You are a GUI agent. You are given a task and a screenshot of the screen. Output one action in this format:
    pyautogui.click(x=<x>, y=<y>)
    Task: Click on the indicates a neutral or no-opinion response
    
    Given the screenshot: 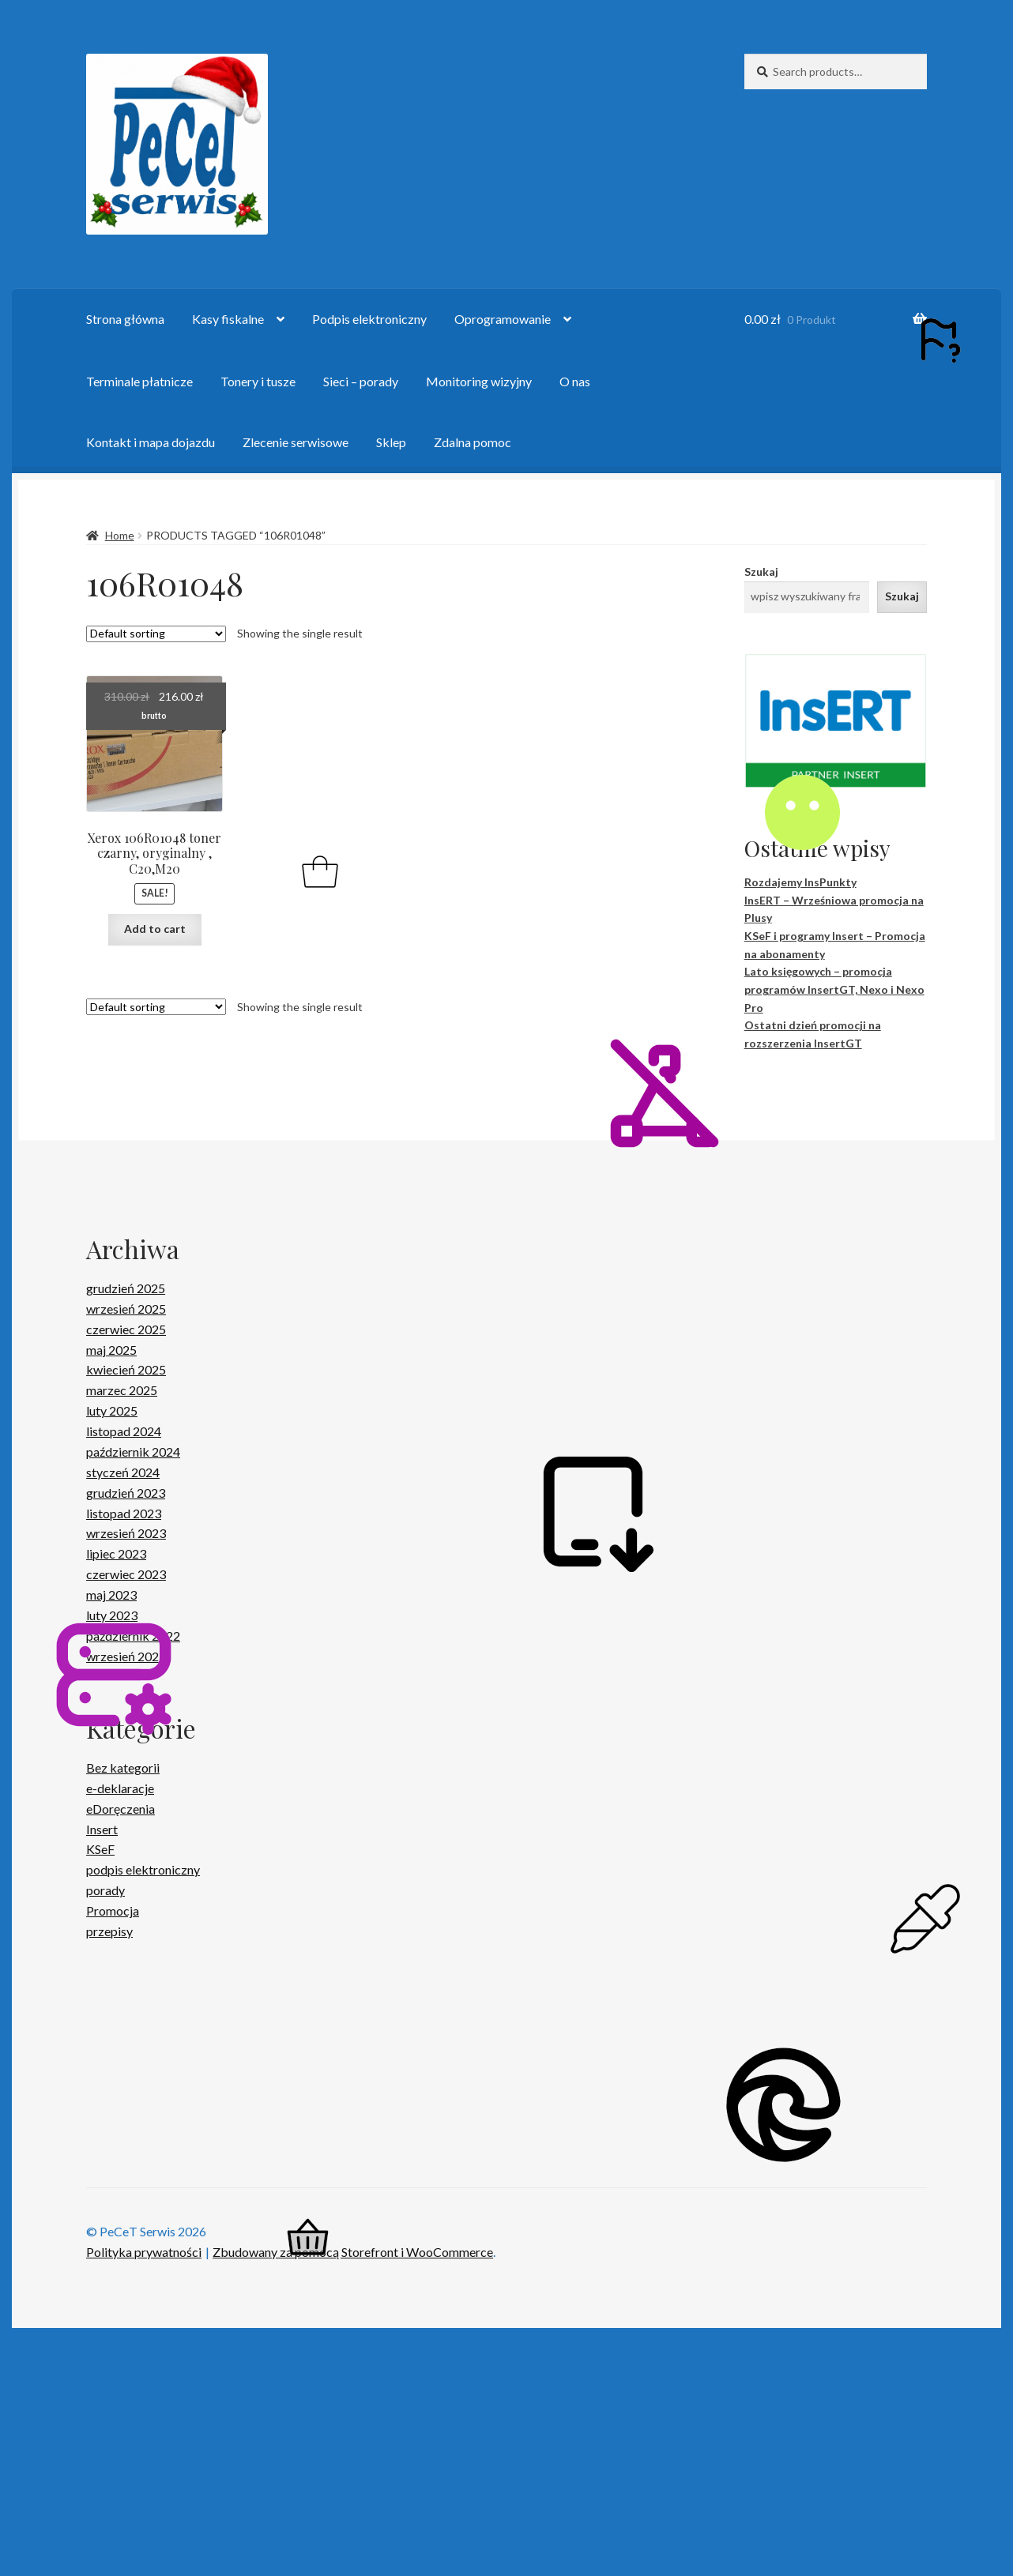 What is the action you would take?
    pyautogui.click(x=802, y=812)
    